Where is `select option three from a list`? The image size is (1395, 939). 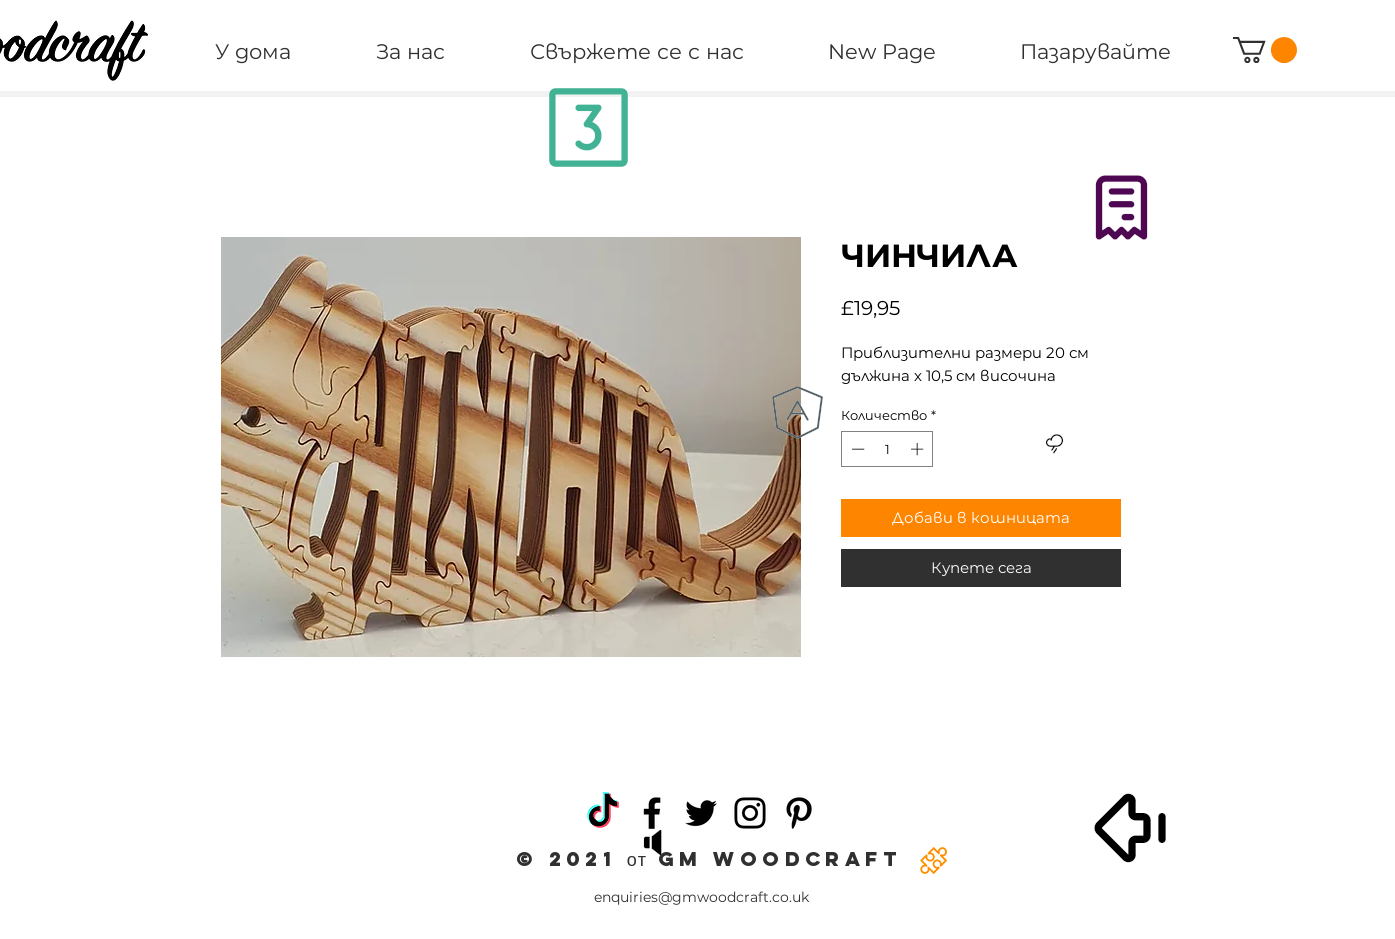 select option three from a list is located at coordinates (588, 127).